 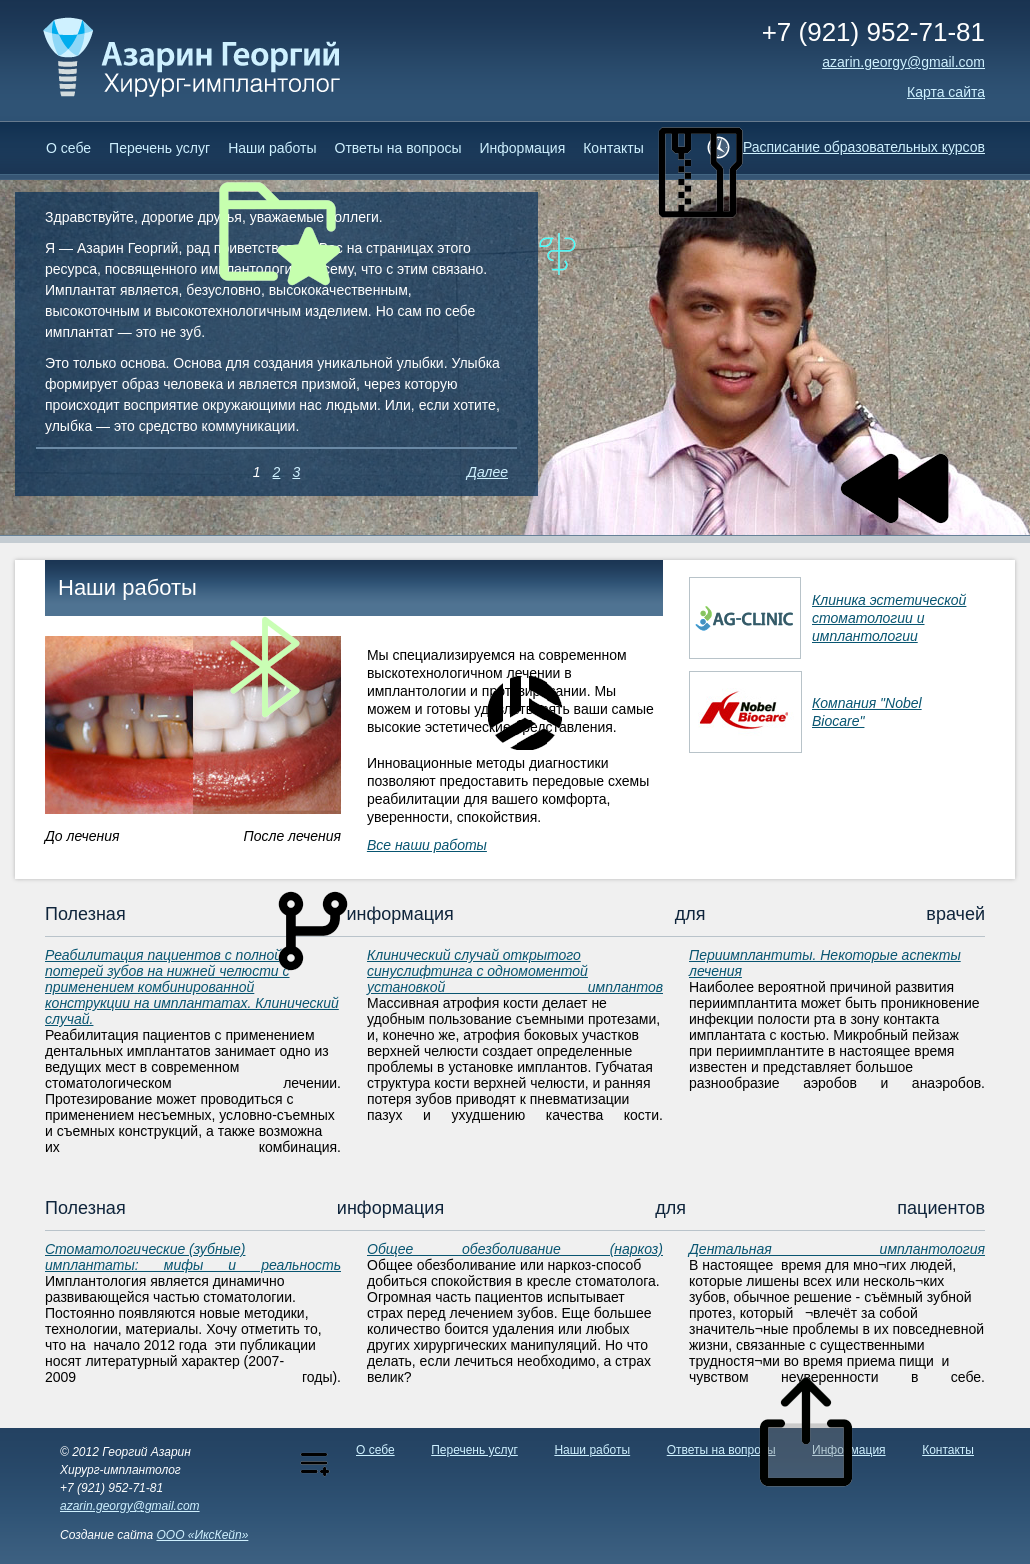 I want to click on rewind media playback, so click(x=898, y=488).